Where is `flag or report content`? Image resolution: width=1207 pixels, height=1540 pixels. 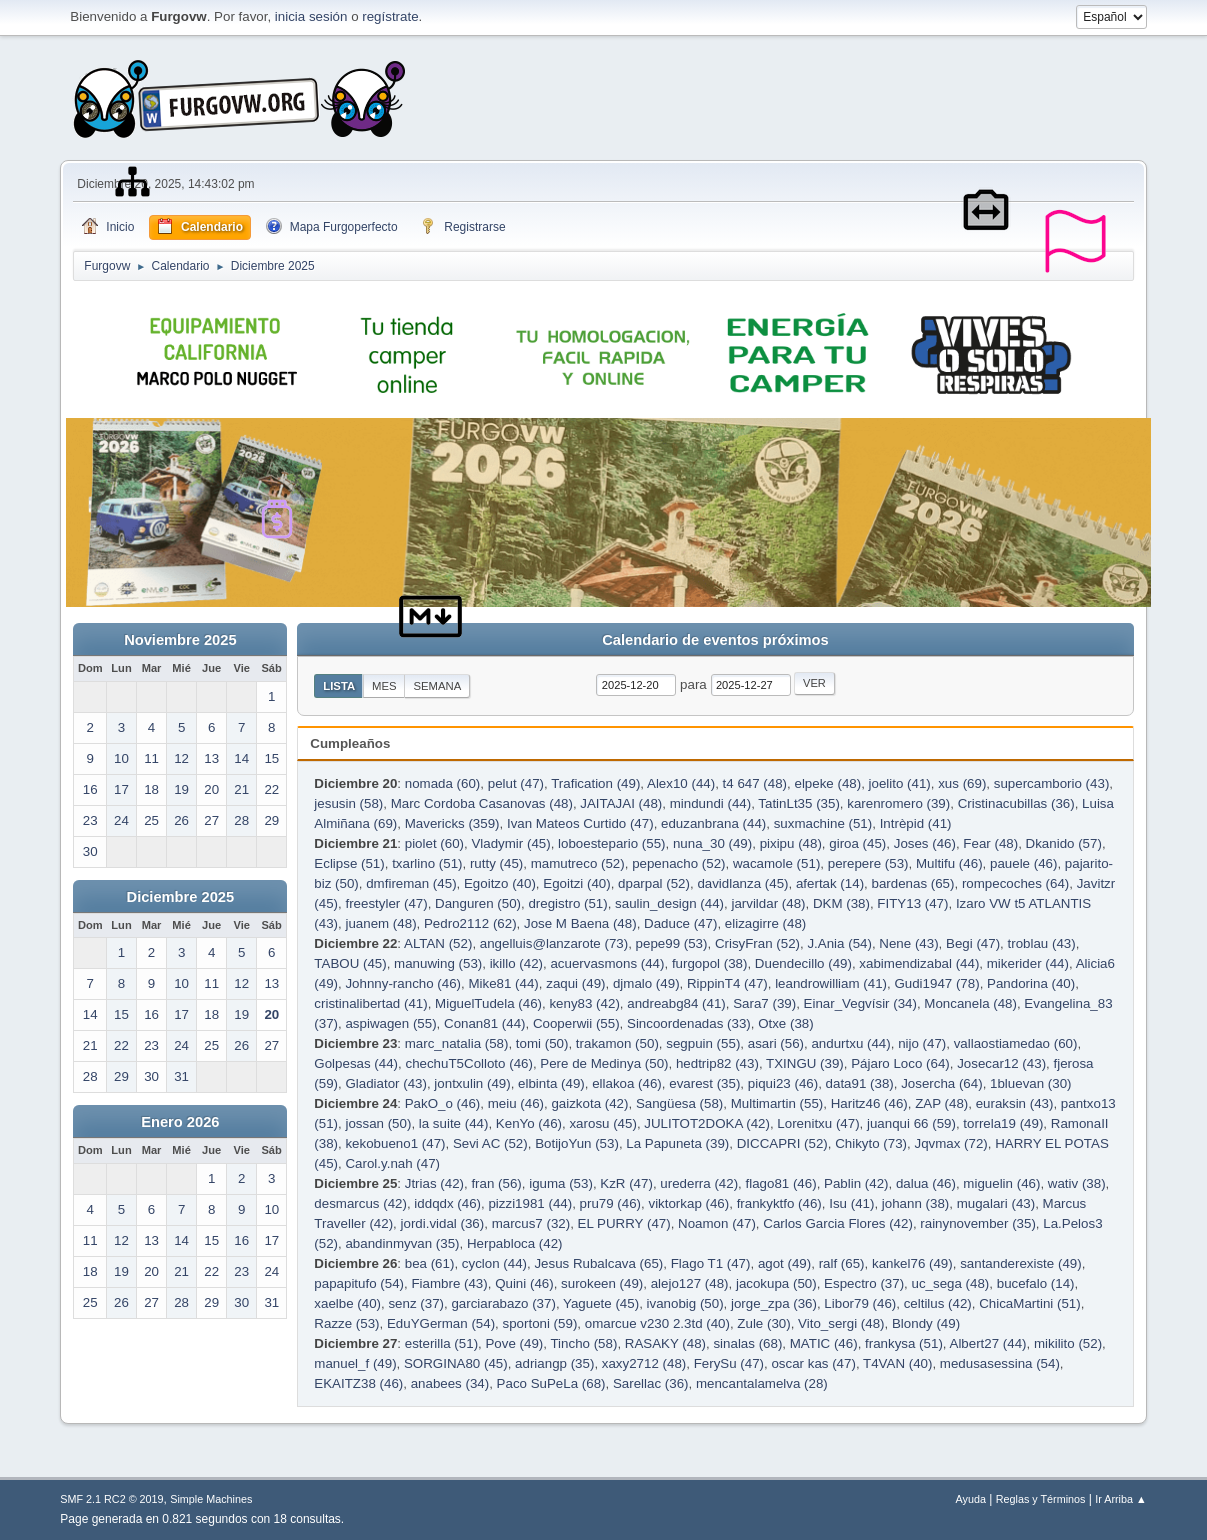 flag or report content is located at coordinates (1073, 240).